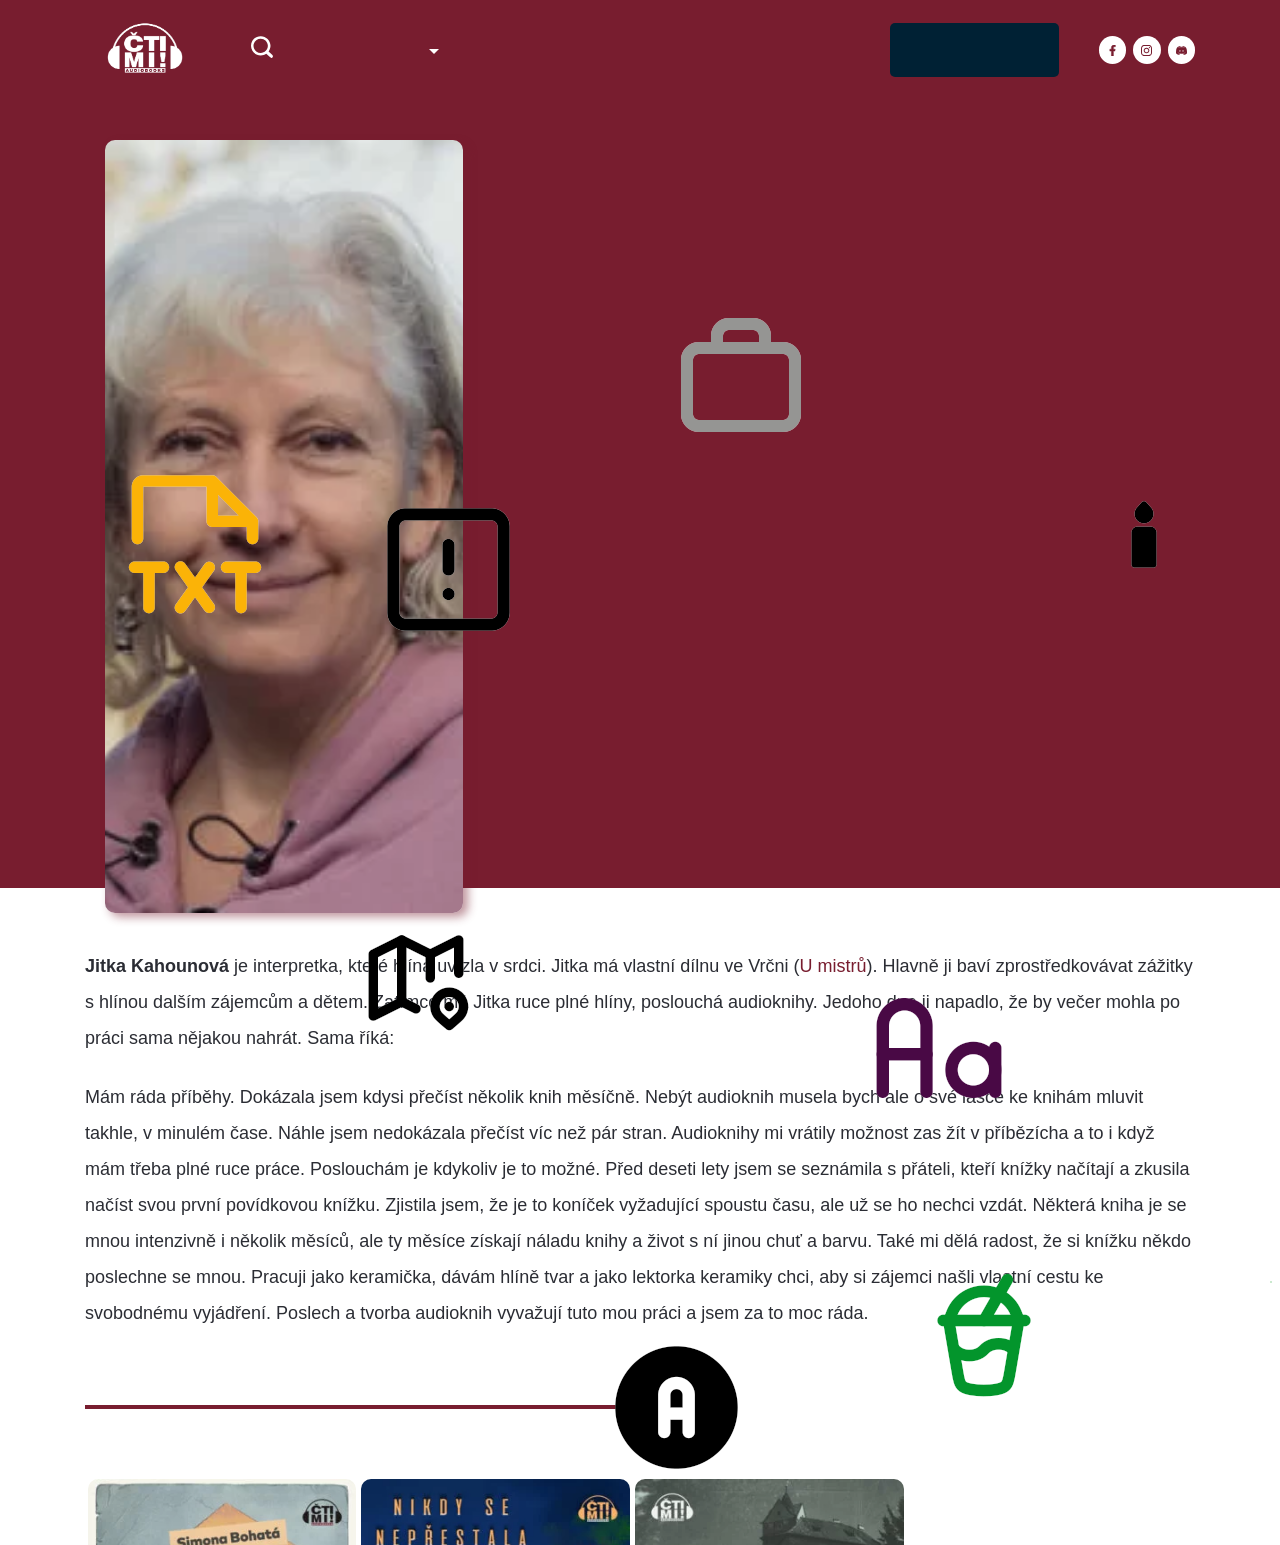 The width and height of the screenshot is (1280, 1545). What do you see at coordinates (741, 378) in the screenshot?
I see `access work or business documents` at bounding box center [741, 378].